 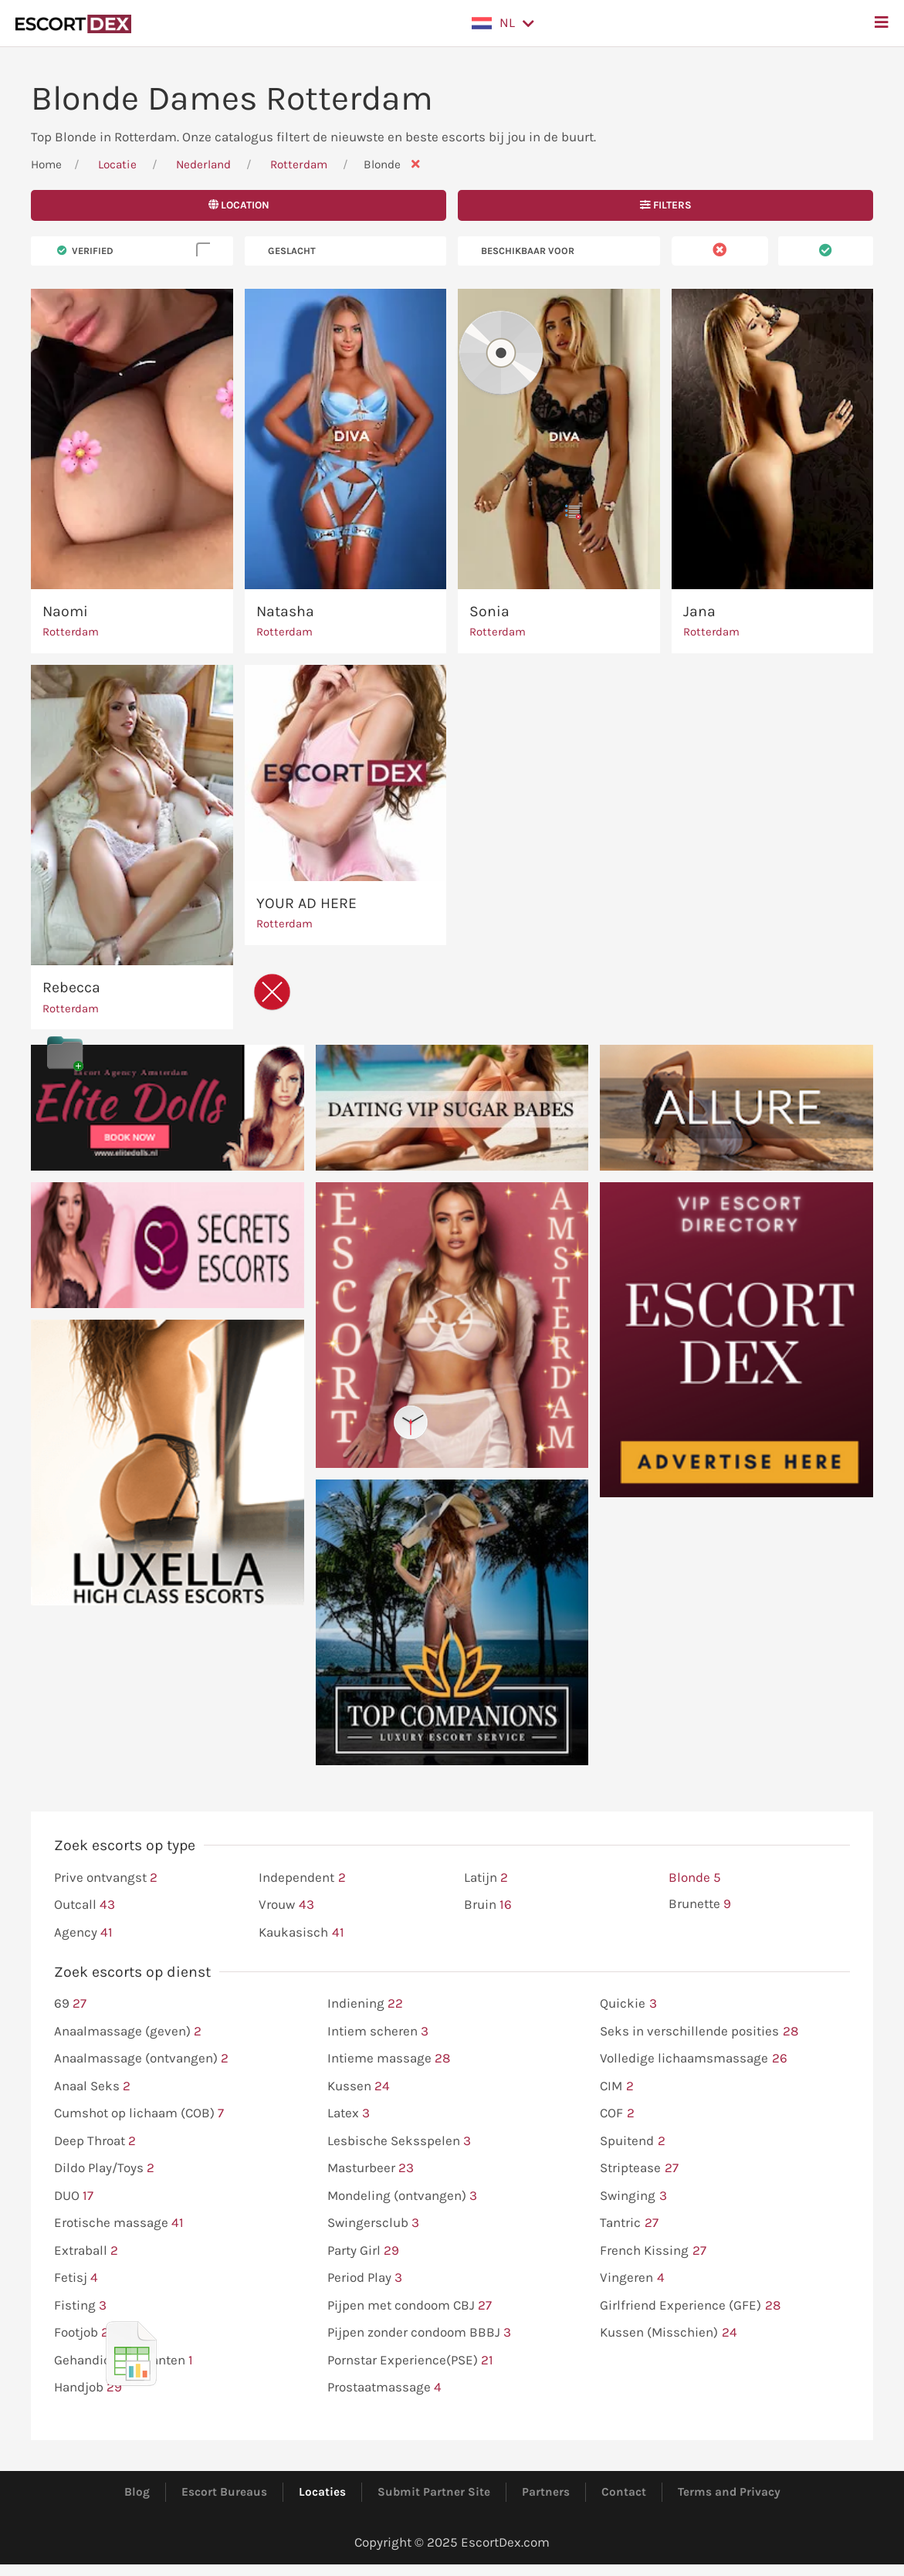 What do you see at coordinates (501, 353) in the screenshot?
I see `access DVD-R disc drive` at bounding box center [501, 353].